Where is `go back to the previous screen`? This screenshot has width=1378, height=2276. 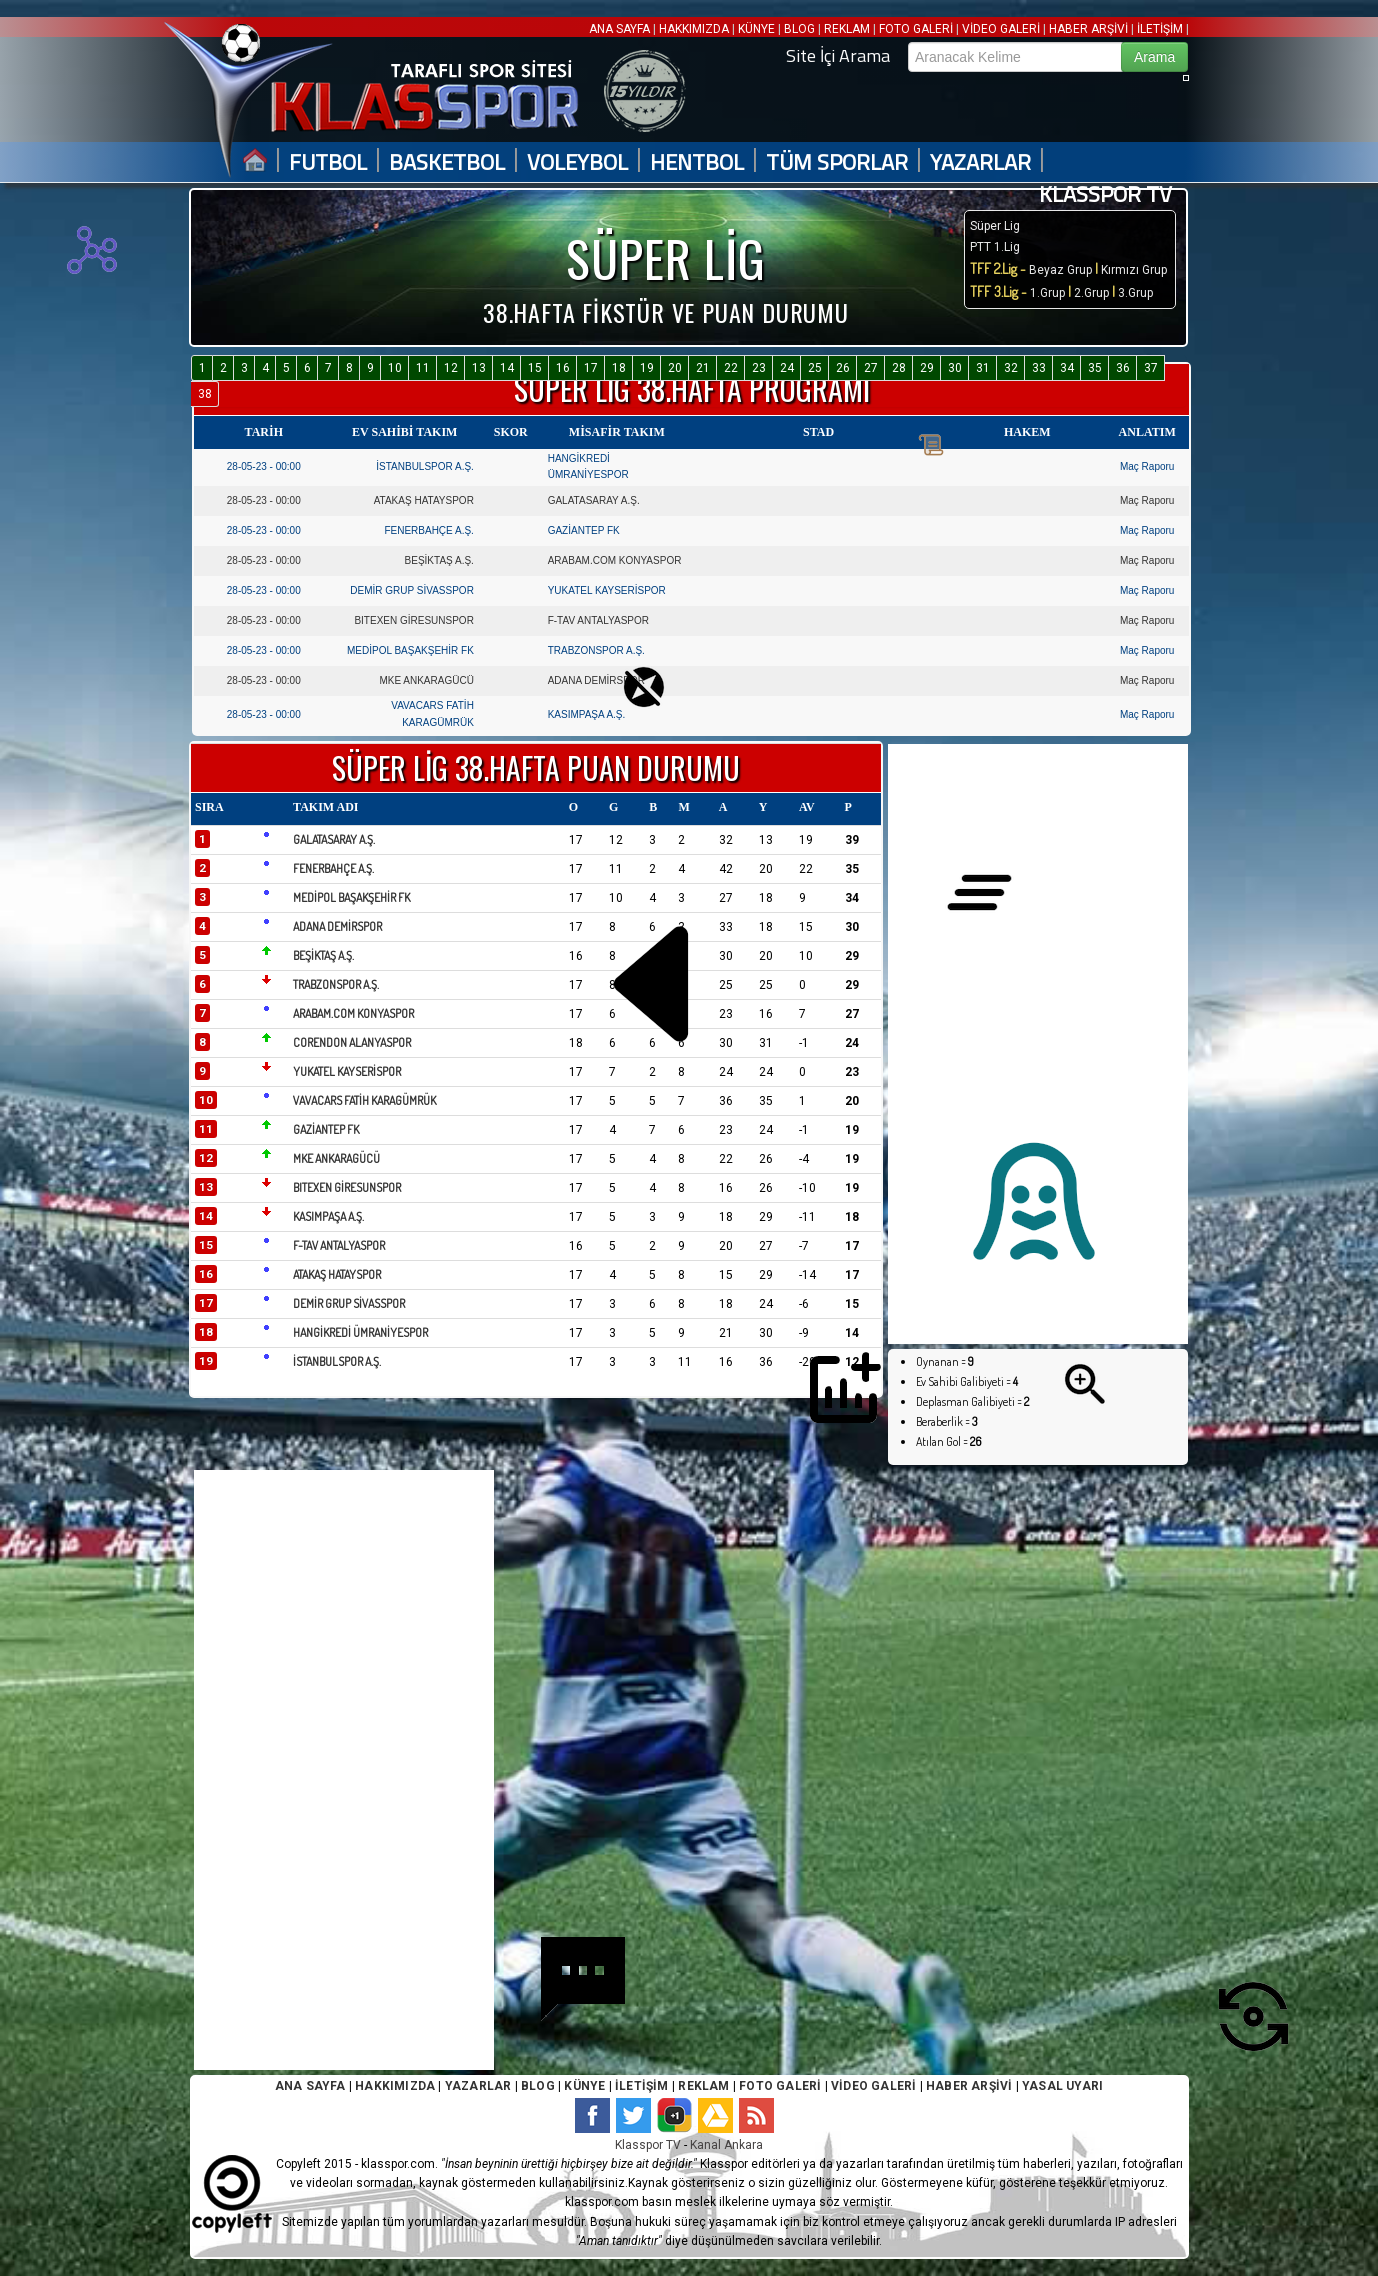
go back to the previous screen is located at coordinates (651, 984).